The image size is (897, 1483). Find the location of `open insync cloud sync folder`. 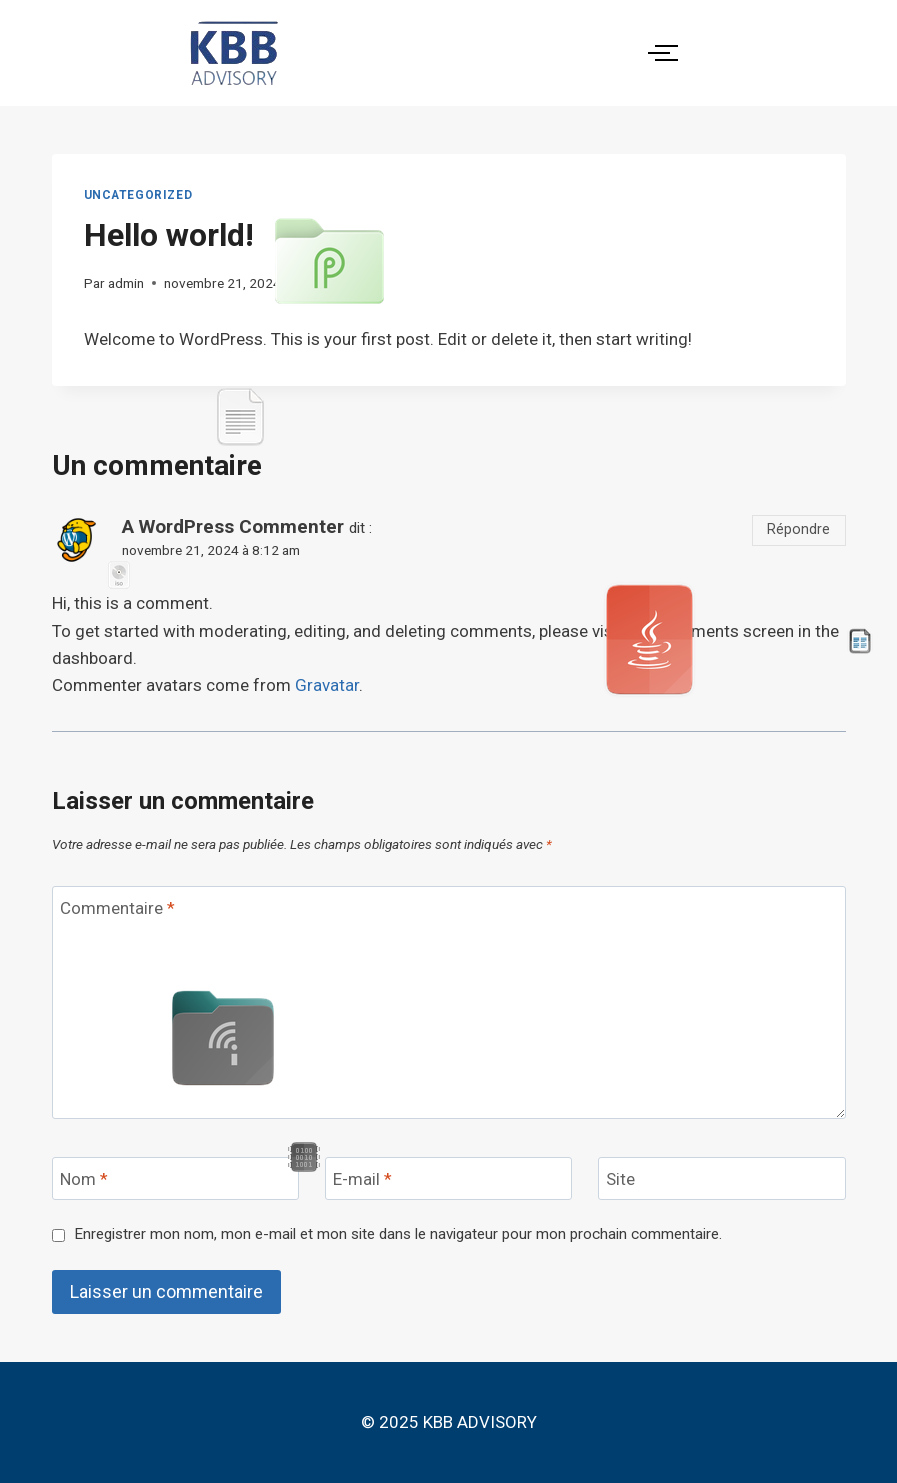

open insync cloud sync folder is located at coordinates (223, 1038).